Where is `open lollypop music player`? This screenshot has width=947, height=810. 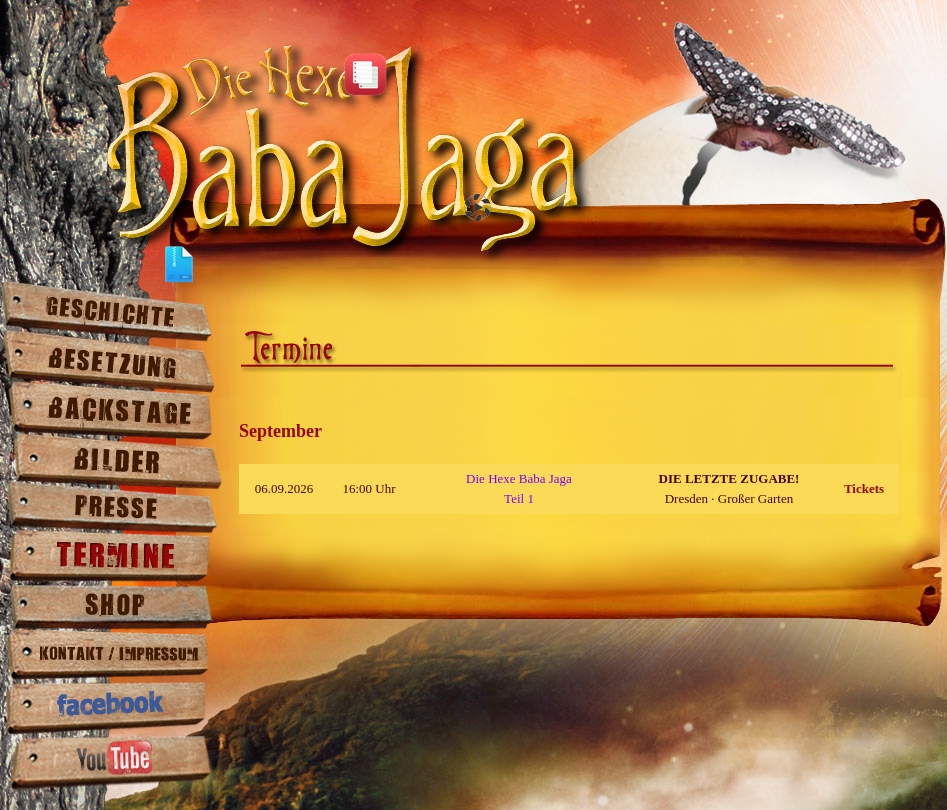 open lollypop music player is located at coordinates (477, 207).